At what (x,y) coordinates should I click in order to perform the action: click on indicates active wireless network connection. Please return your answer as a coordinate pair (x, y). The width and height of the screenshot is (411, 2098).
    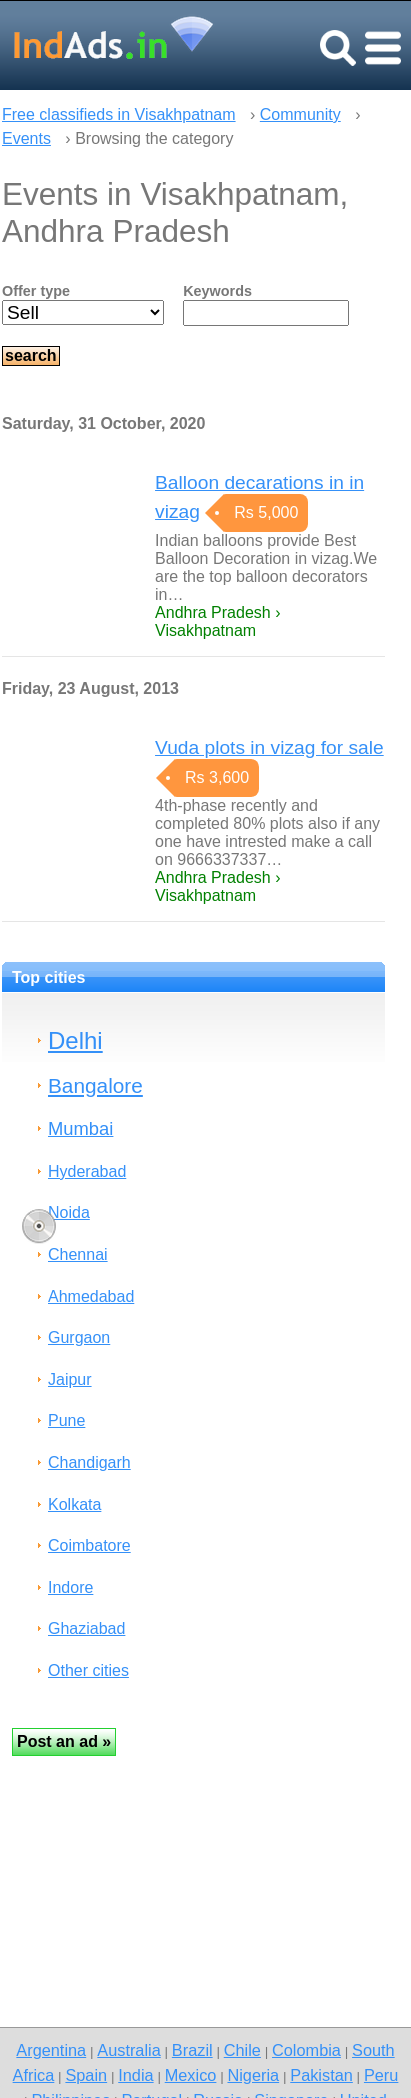
    Looking at the image, I should click on (192, 34).